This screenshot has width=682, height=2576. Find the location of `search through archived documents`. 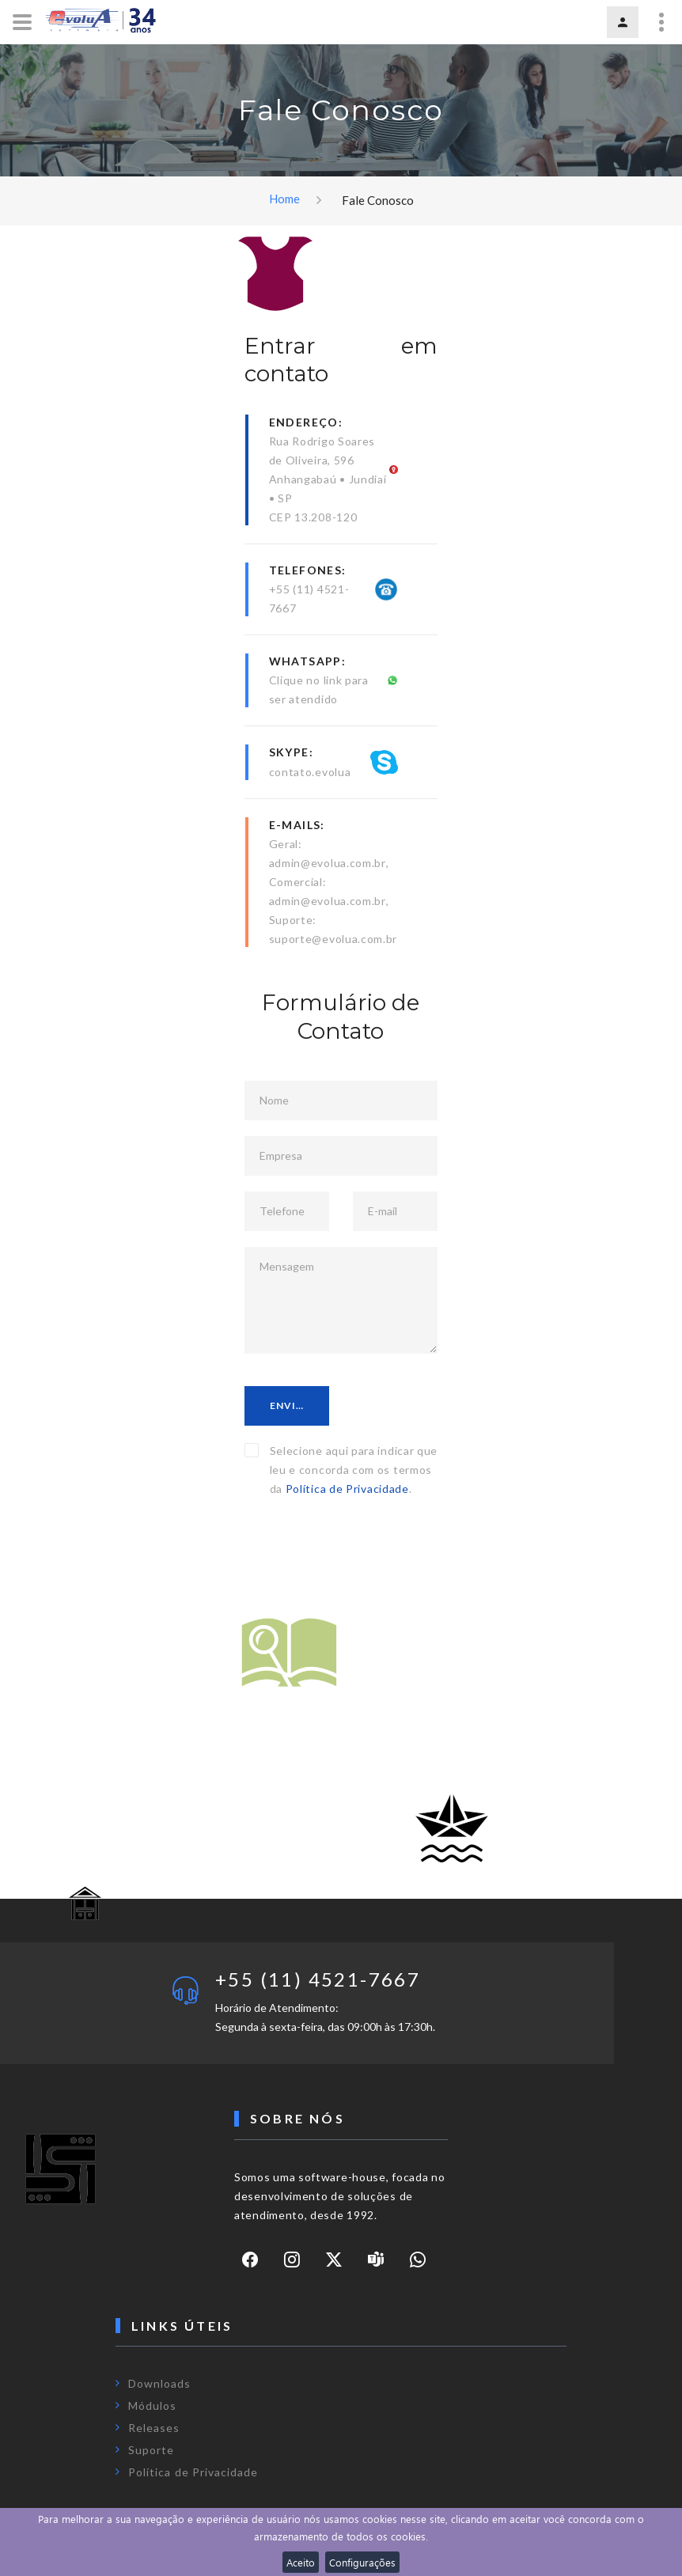

search through archived documents is located at coordinates (289, 1652).